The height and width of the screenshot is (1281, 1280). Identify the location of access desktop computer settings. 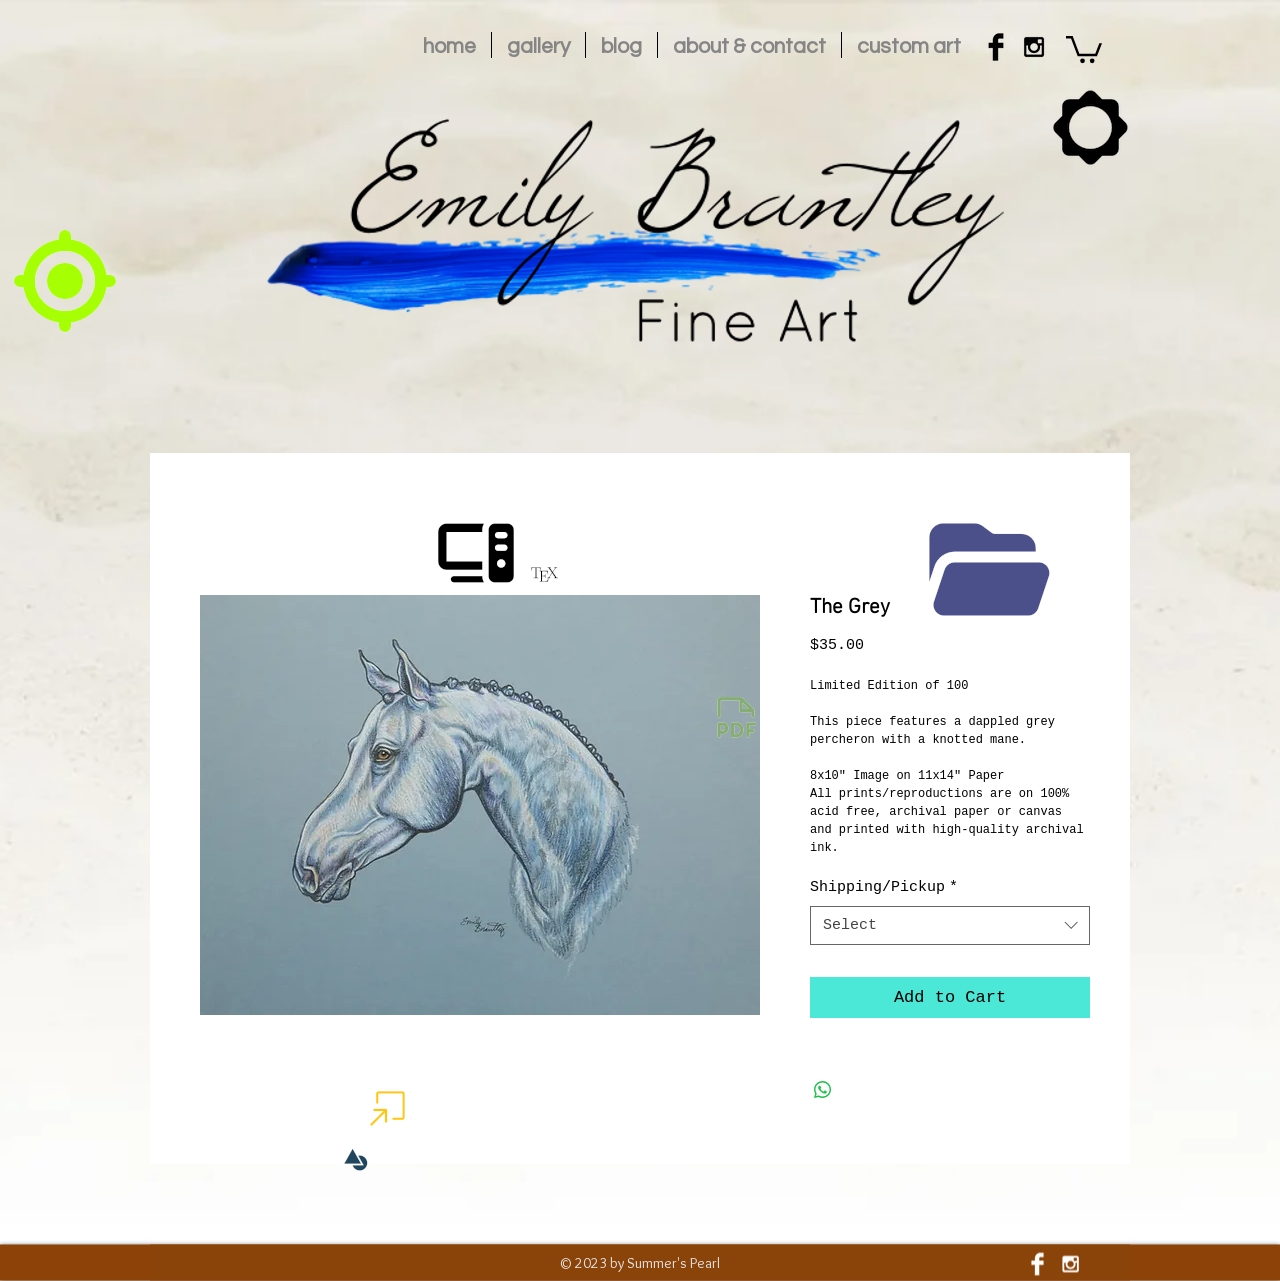
(476, 553).